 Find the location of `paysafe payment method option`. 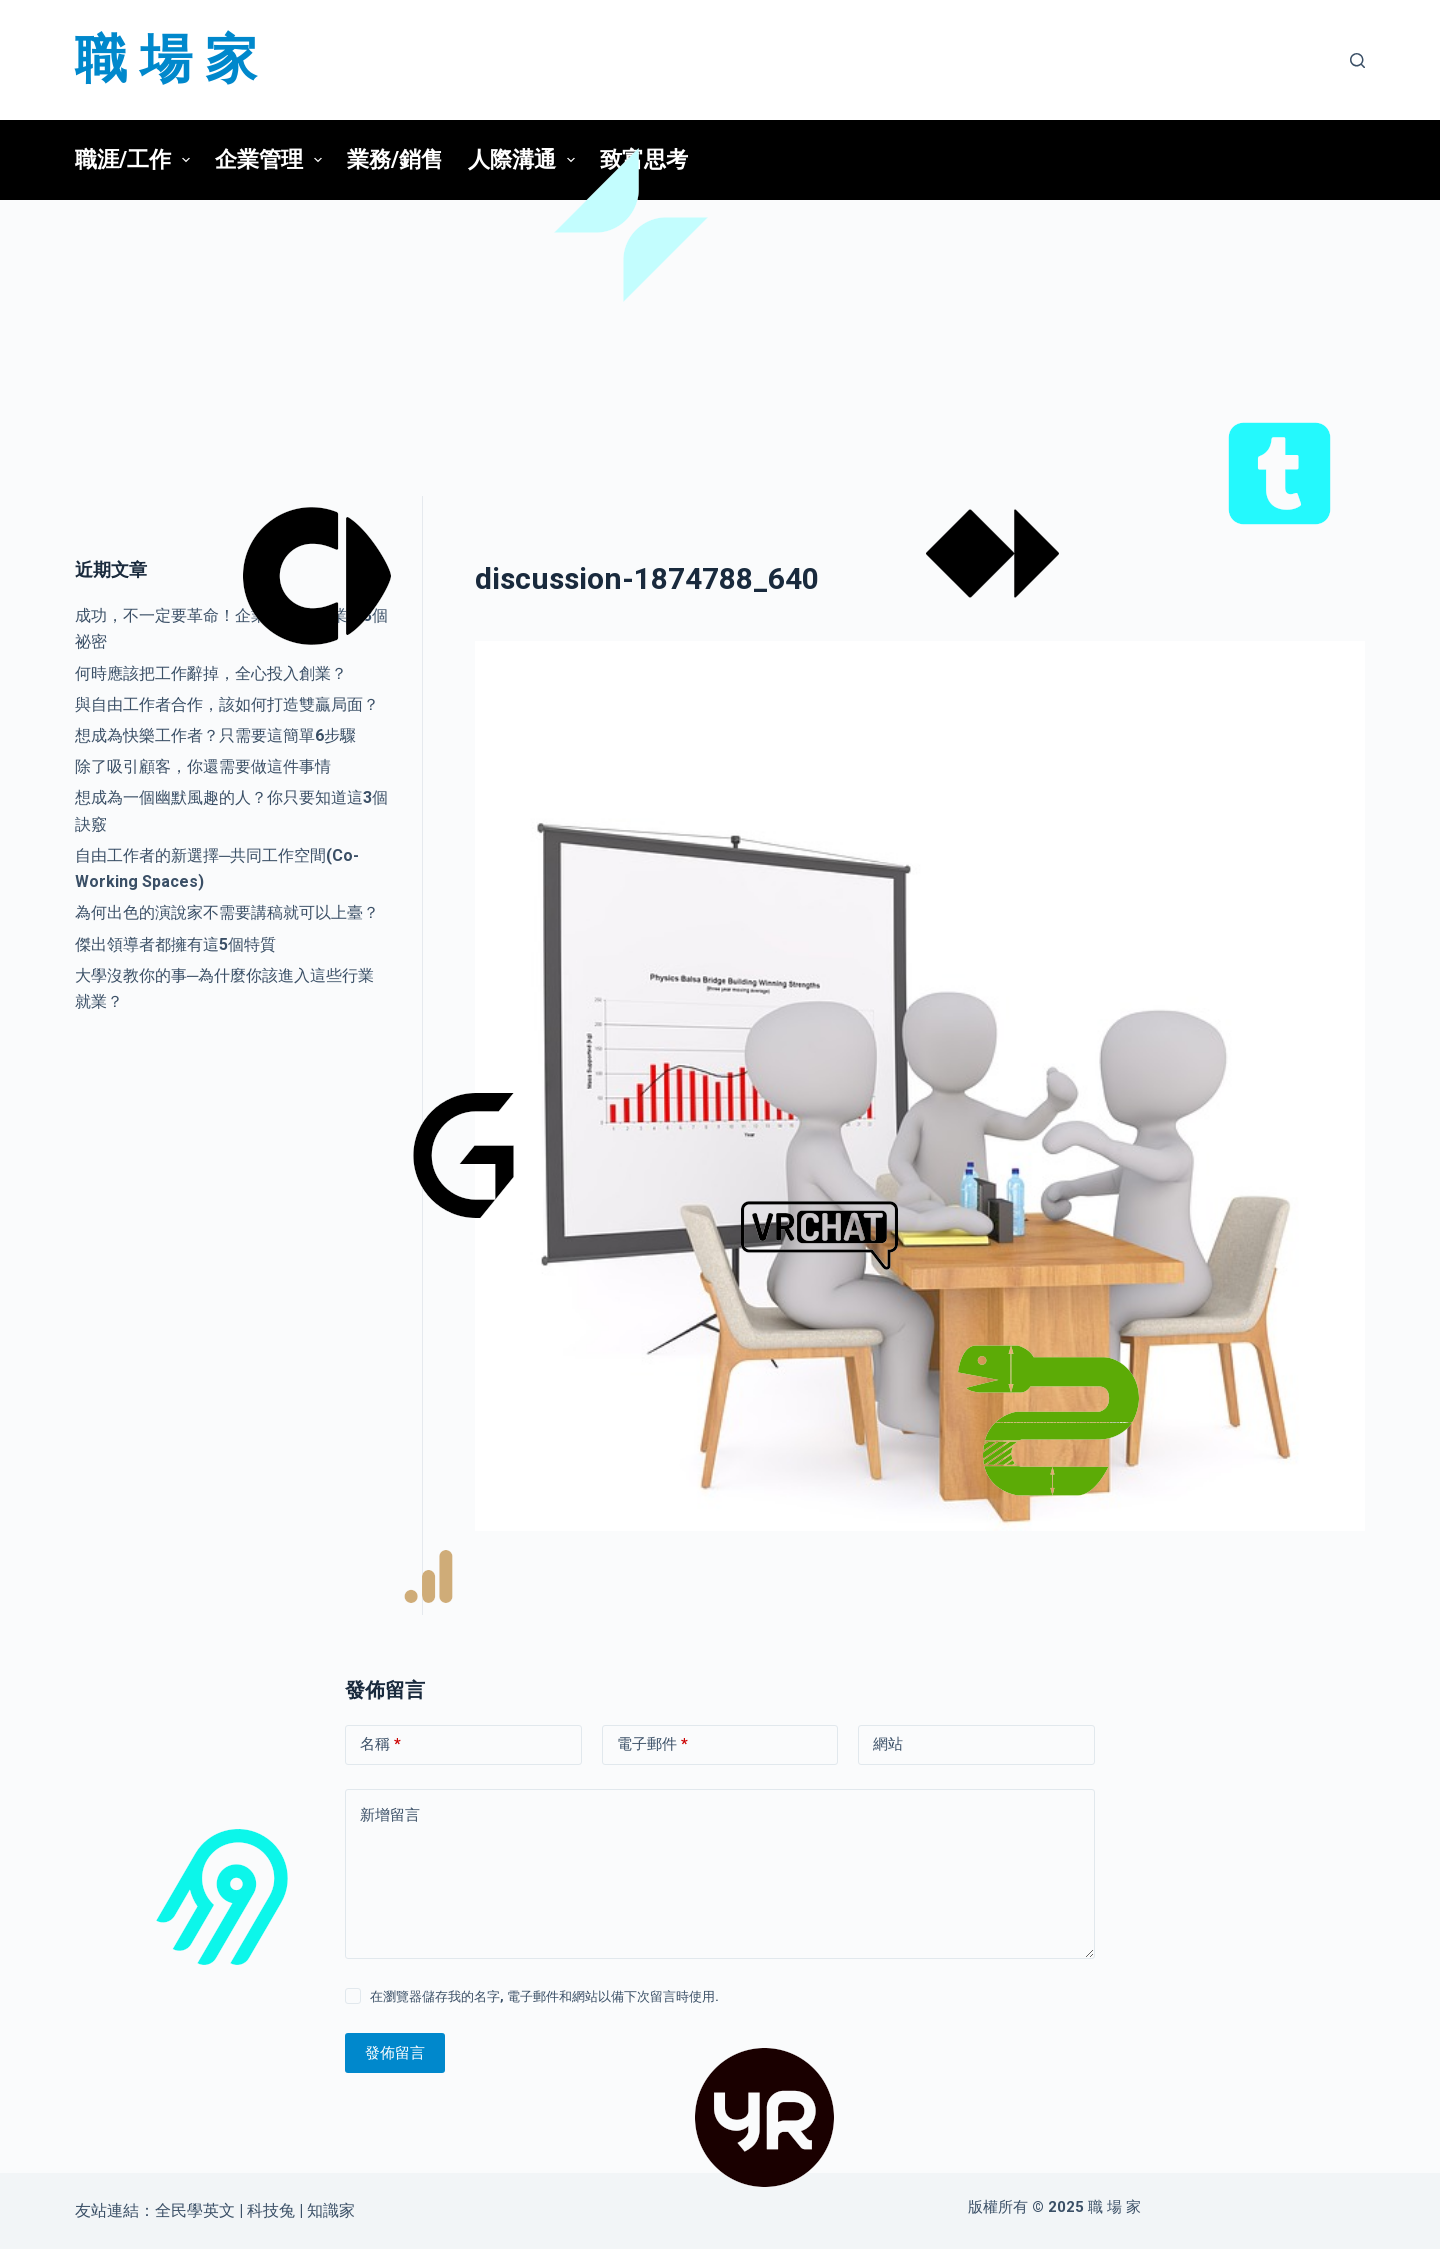

paysafe payment method option is located at coordinates (992, 553).